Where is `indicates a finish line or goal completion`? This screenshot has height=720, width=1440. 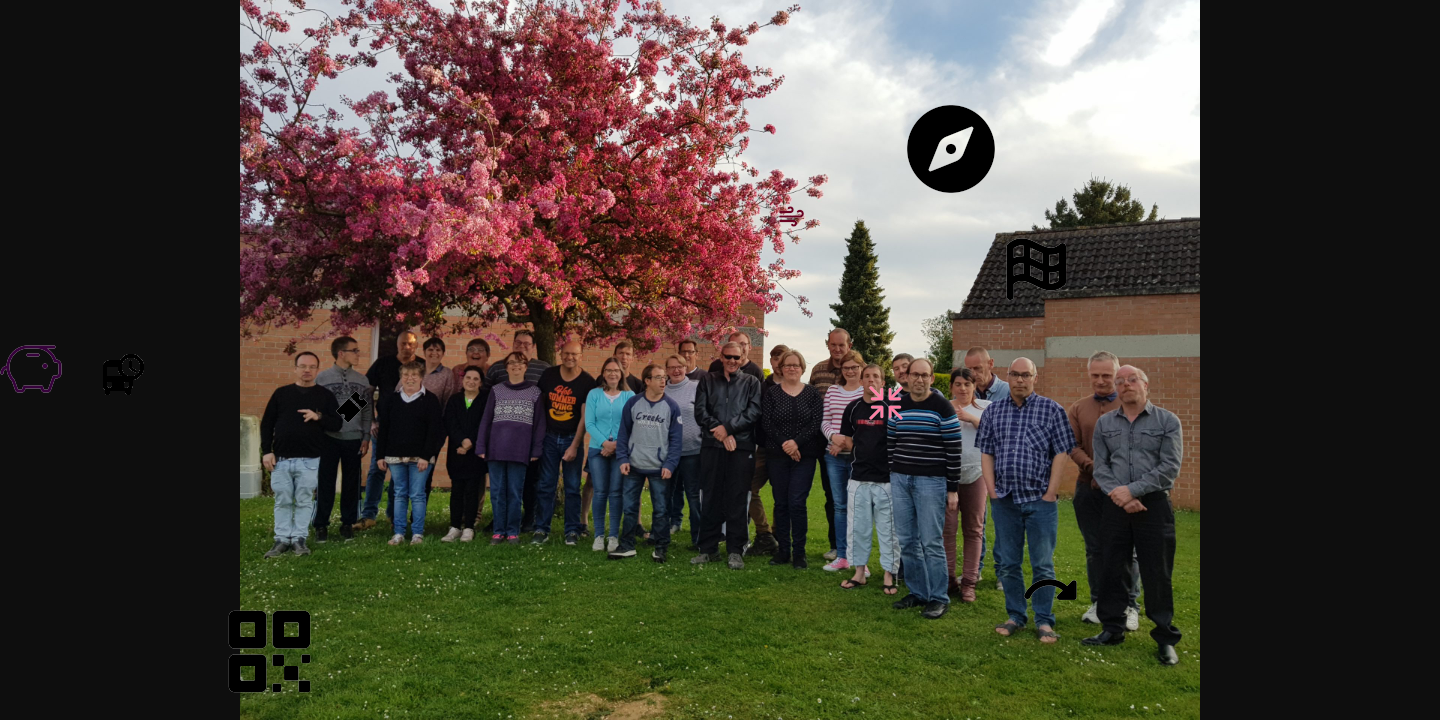 indicates a finish line or goal completion is located at coordinates (1034, 268).